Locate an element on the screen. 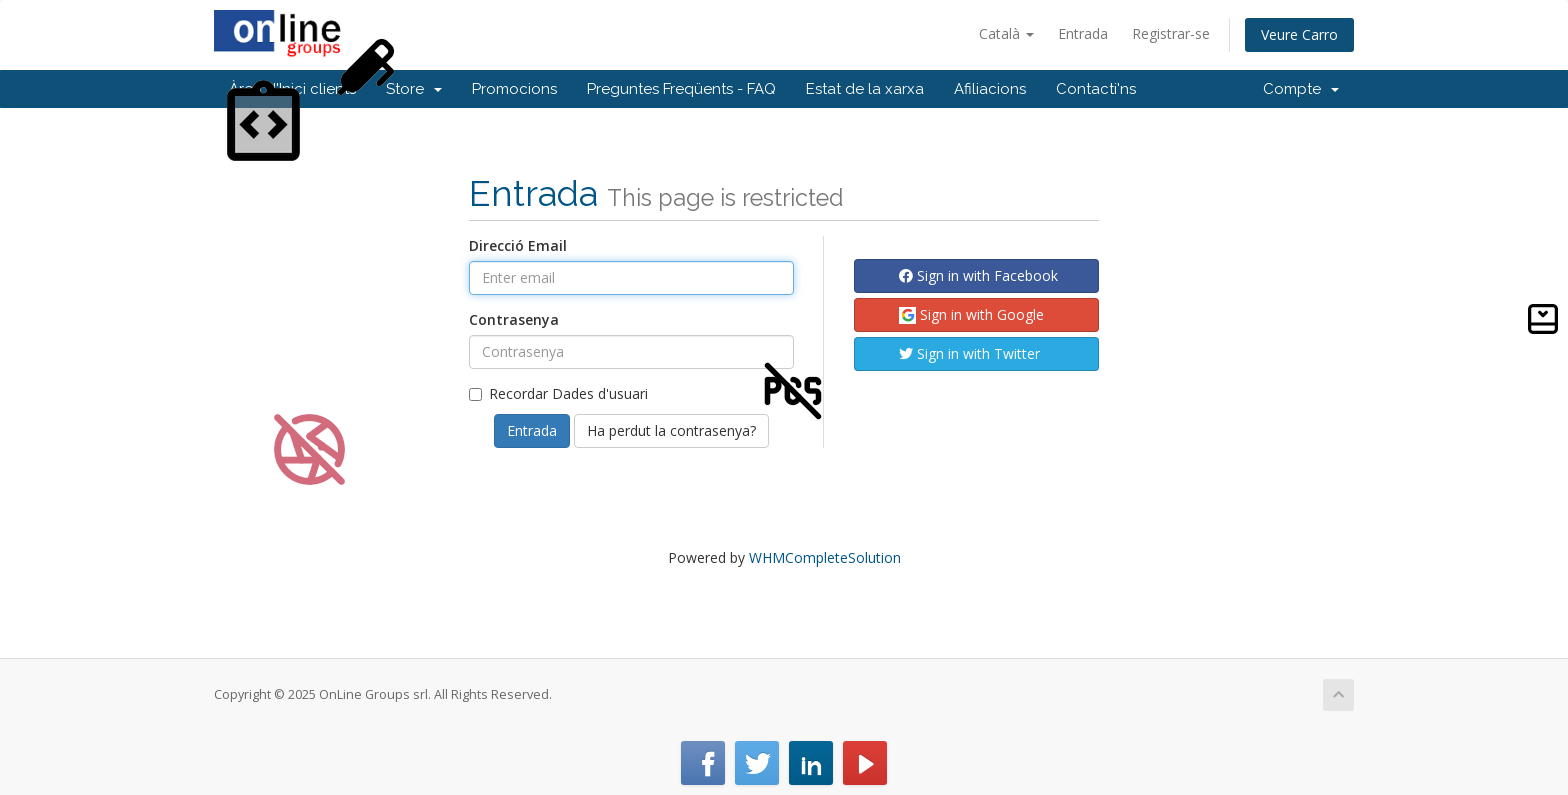 The height and width of the screenshot is (795, 1568). http post request disabled or unavailable is located at coordinates (793, 391).